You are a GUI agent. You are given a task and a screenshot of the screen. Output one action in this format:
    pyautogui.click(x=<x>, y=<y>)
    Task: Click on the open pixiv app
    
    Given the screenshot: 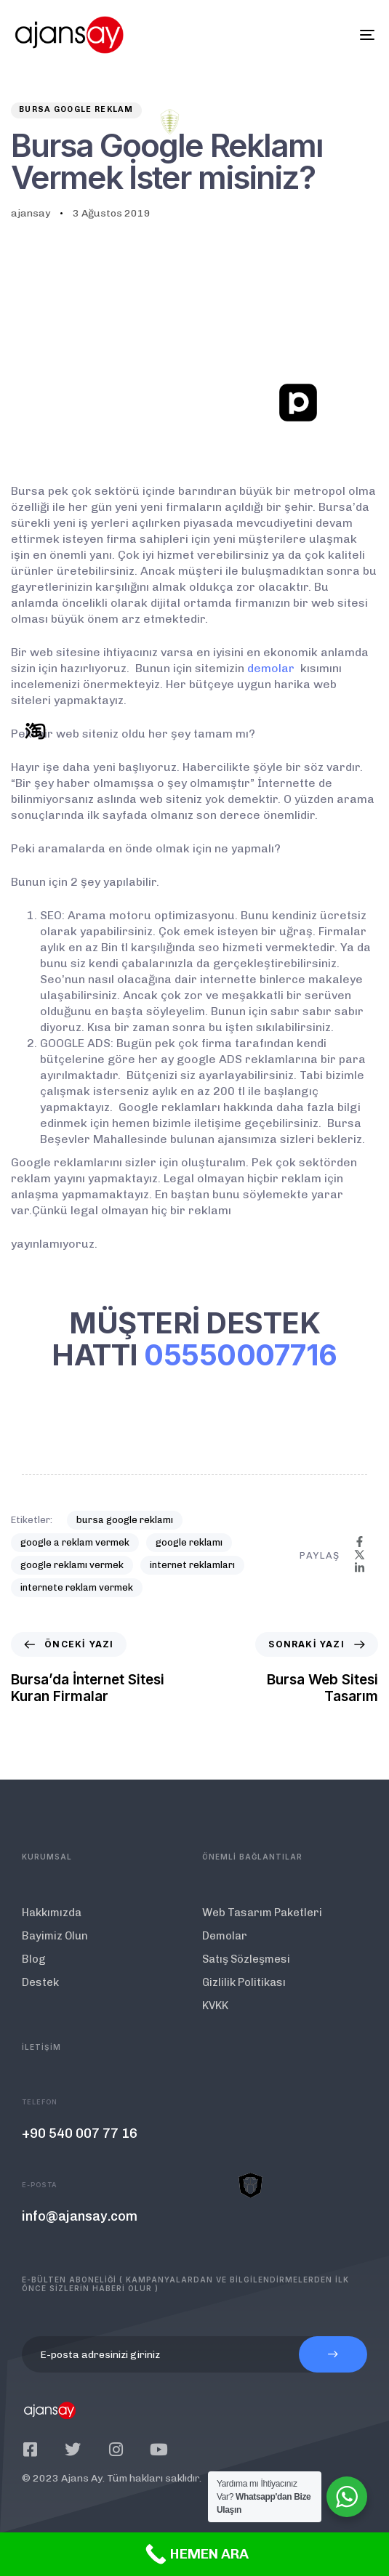 What is the action you would take?
    pyautogui.click(x=298, y=403)
    